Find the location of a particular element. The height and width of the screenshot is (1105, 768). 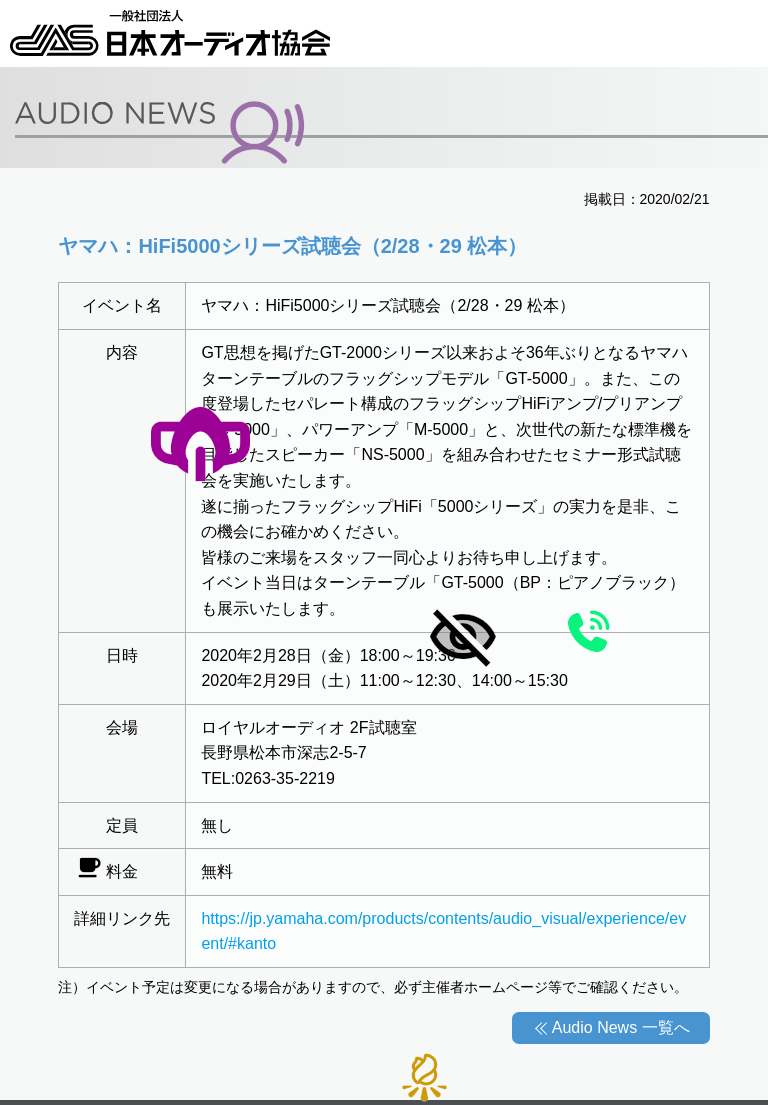

hide password or sensitive content is located at coordinates (463, 638).